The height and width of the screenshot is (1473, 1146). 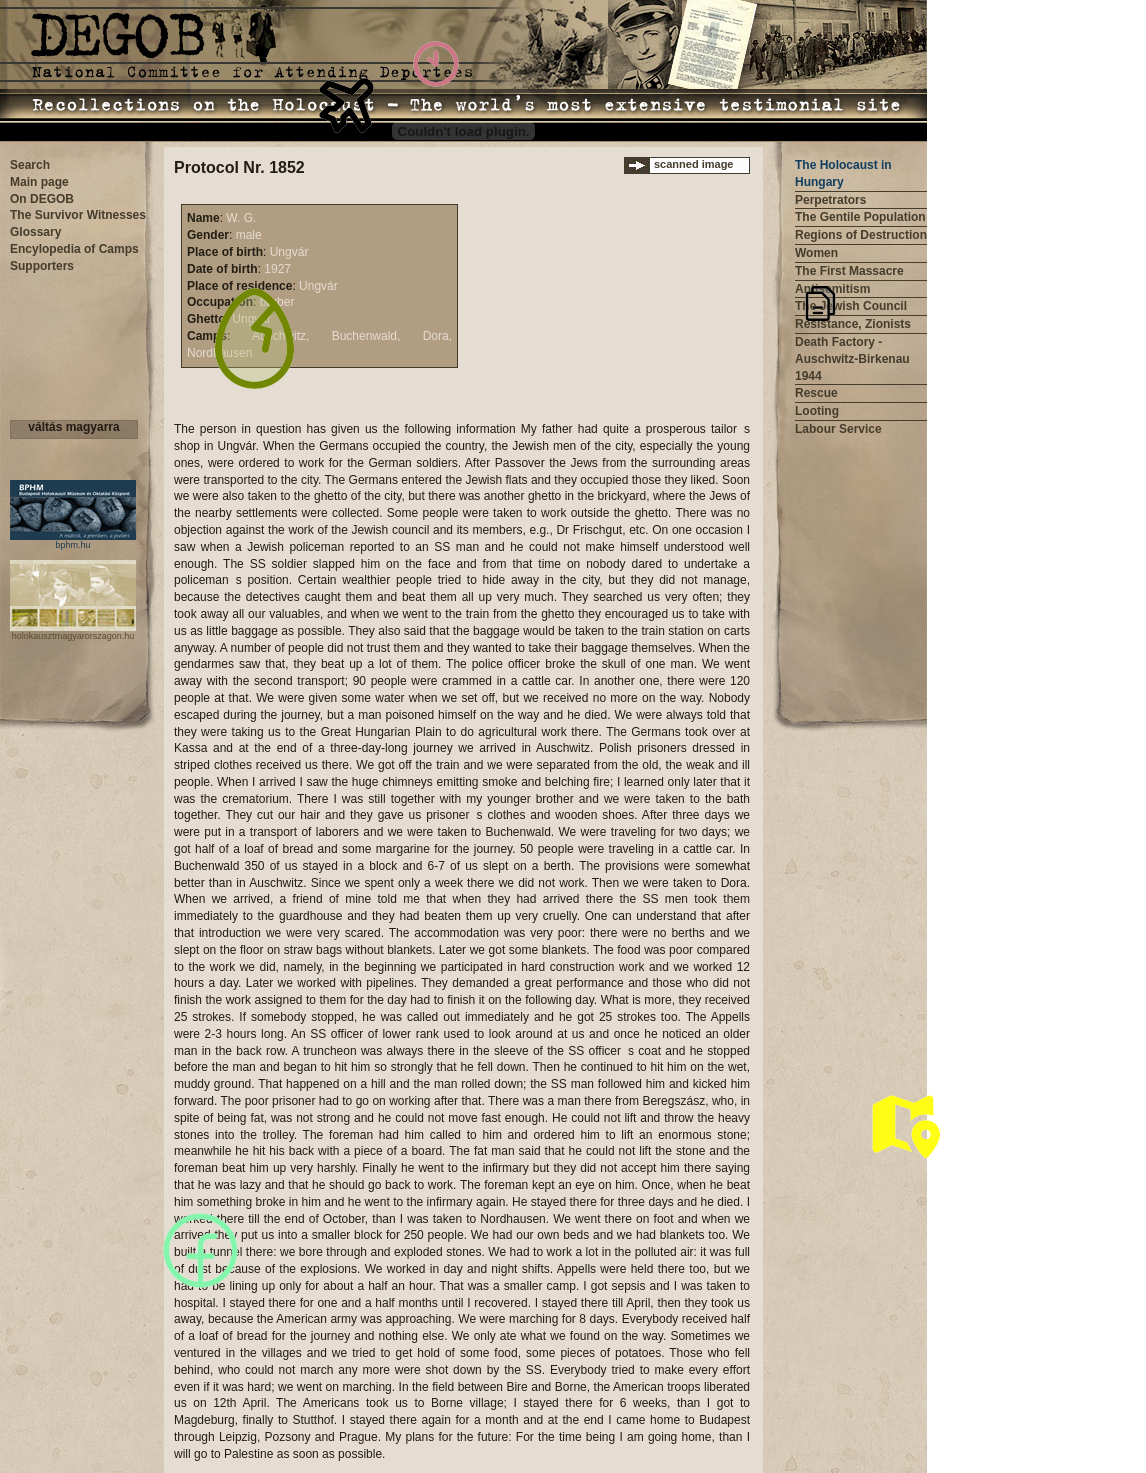 I want to click on link to Facebook profile or page, so click(x=200, y=1250).